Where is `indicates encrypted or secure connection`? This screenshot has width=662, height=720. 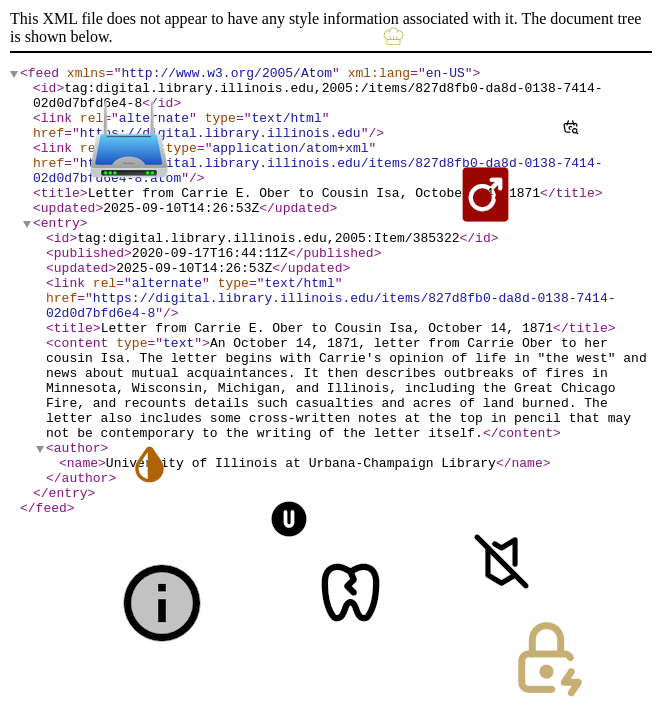
indicates encrypted or secure connection is located at coordinates (546, 657).